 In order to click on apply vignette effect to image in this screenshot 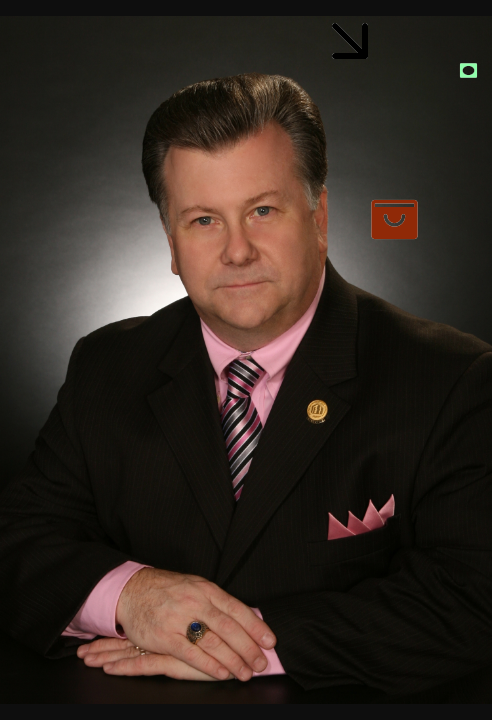, I will do `click(468, 70)`.